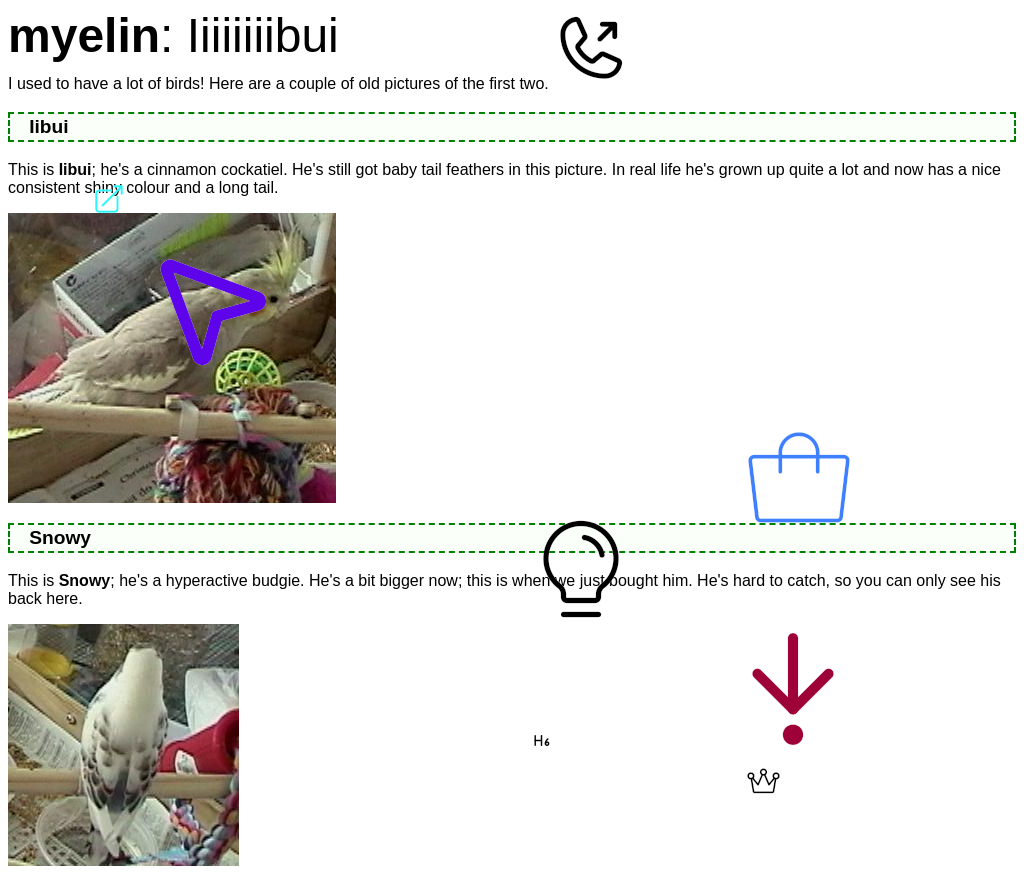 This screenshot has width=1024, height=882. Describe the element at coordinates (109, 199) in the screenshot. I see `open link in a new tab or window` at that location.